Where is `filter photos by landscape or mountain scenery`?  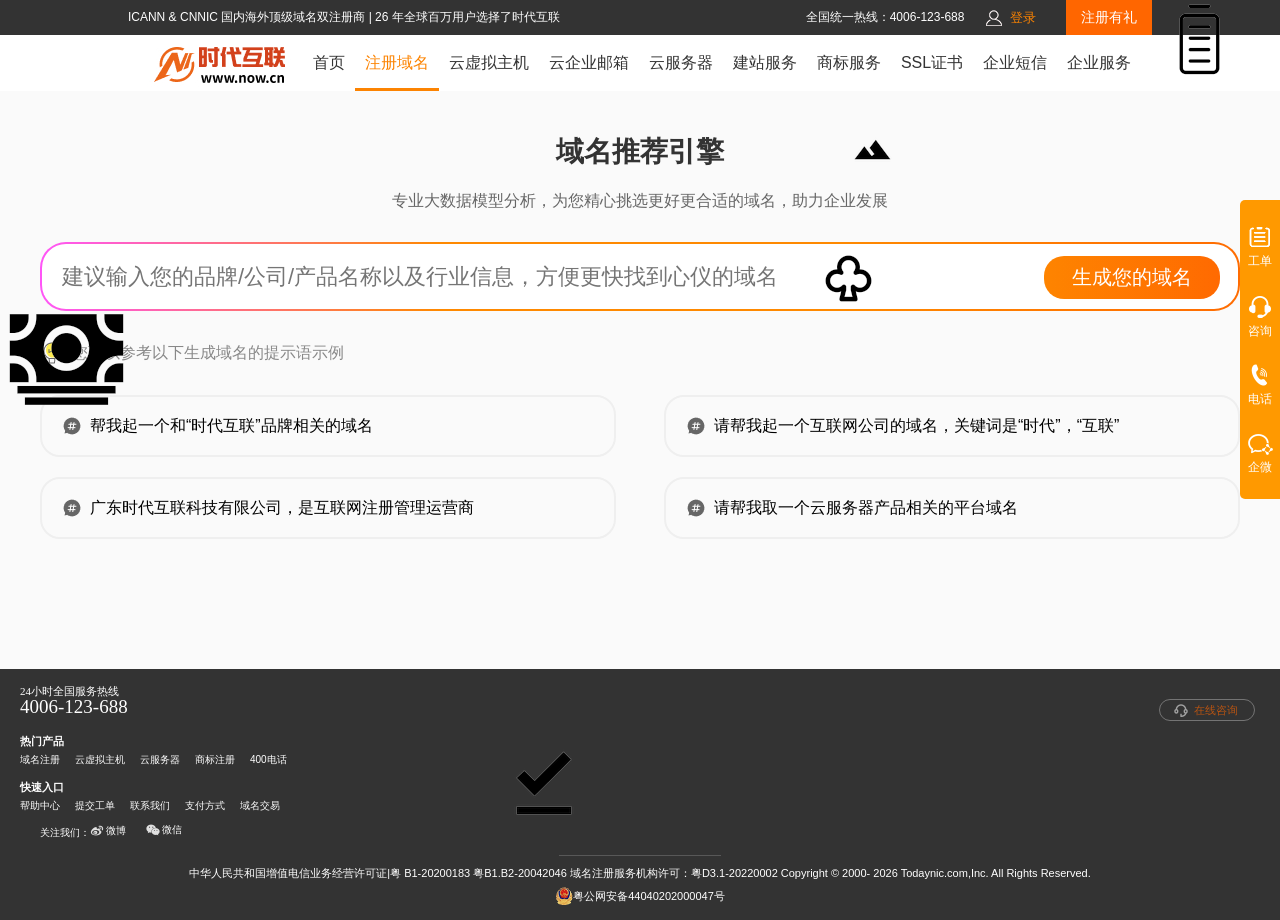 filter photos by landscape or mountain scenery is located at coordinates (872, 149).